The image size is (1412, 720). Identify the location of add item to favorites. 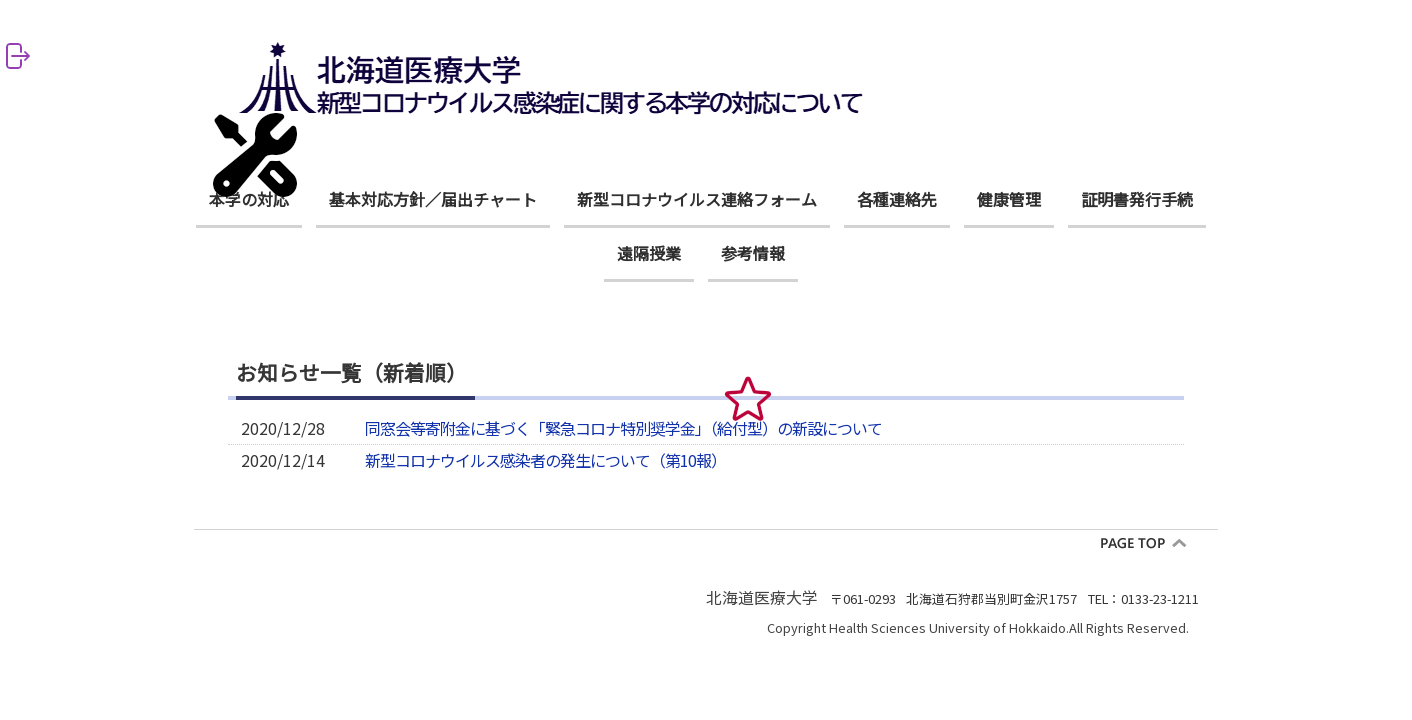
(748, 399).